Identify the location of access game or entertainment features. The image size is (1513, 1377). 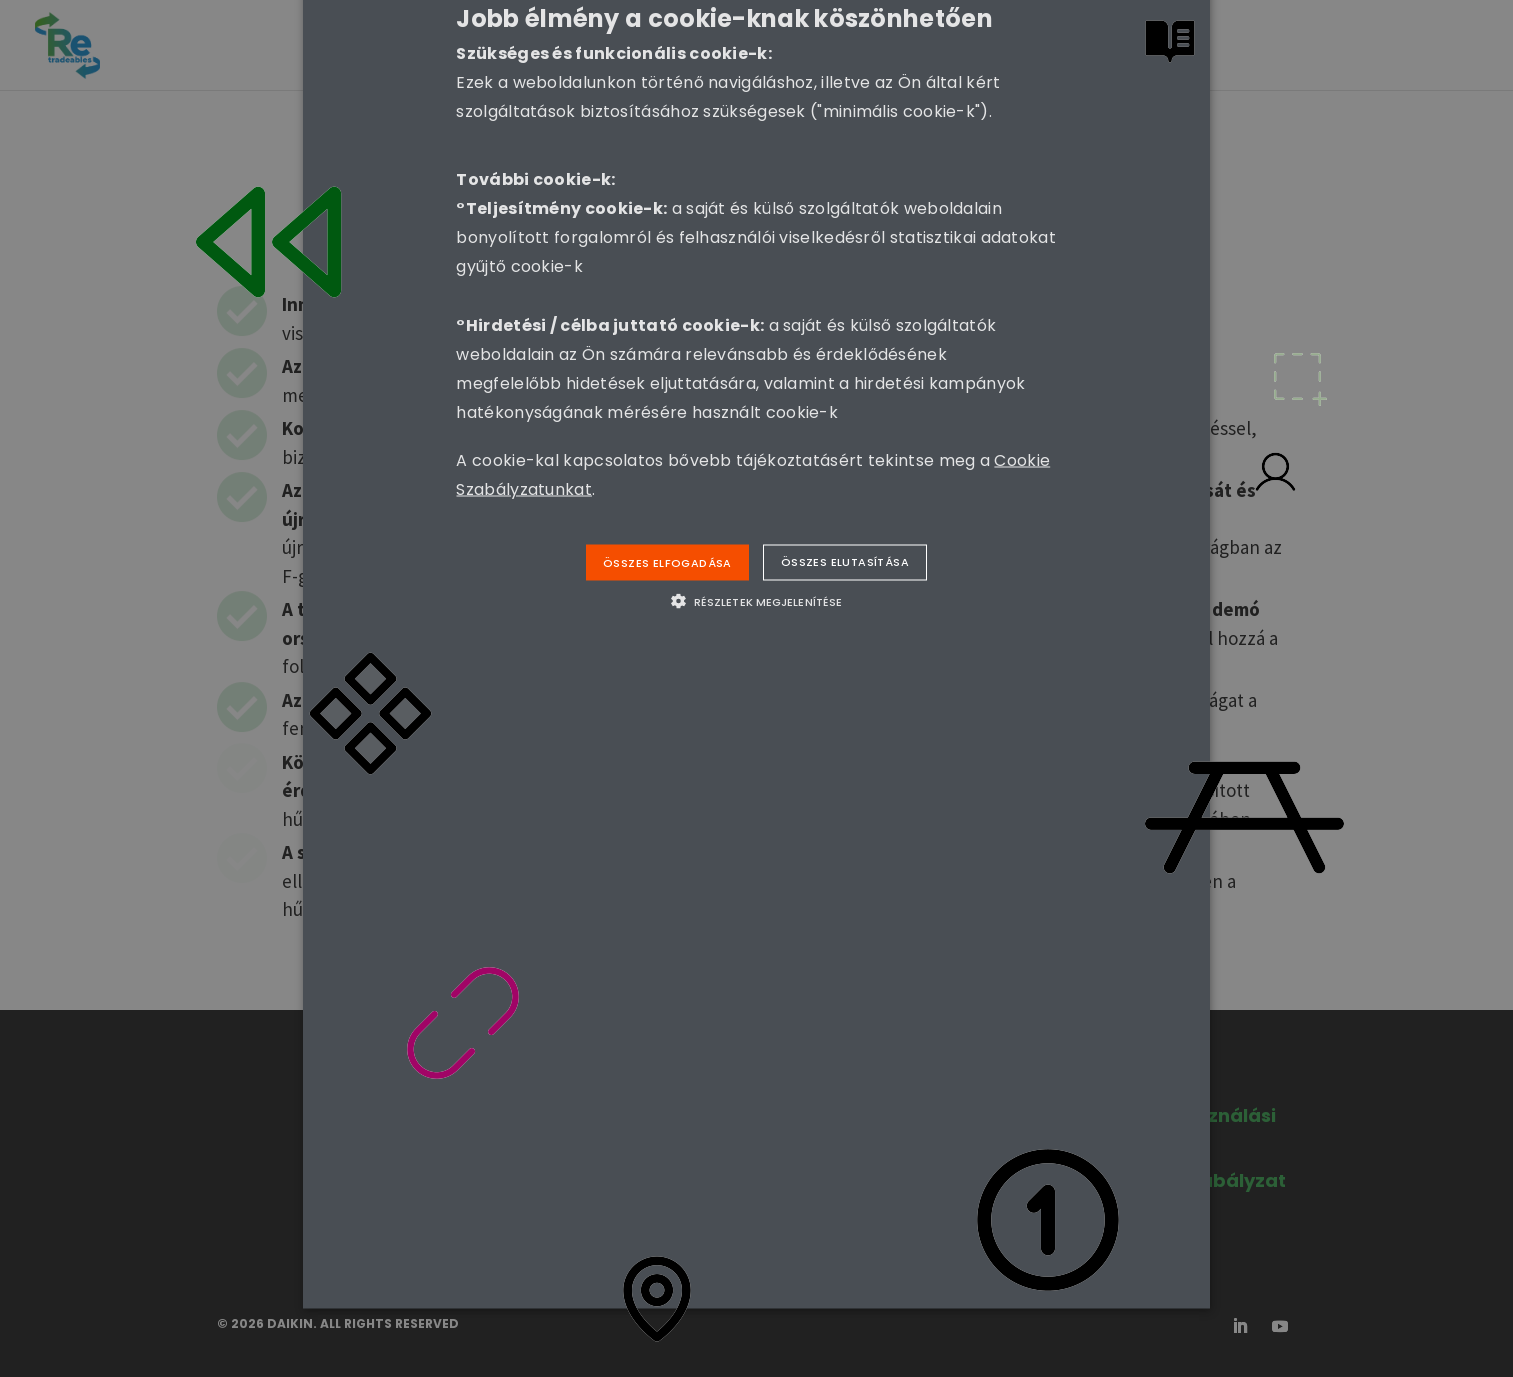
(370, 713).